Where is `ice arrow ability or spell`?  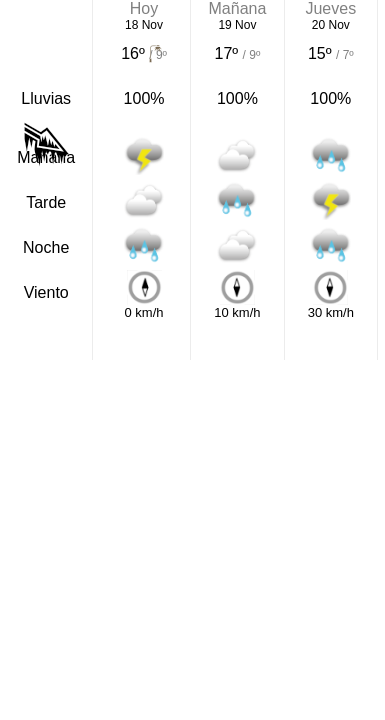 ice arrow ability or spell is located at coordinates (47, 144).